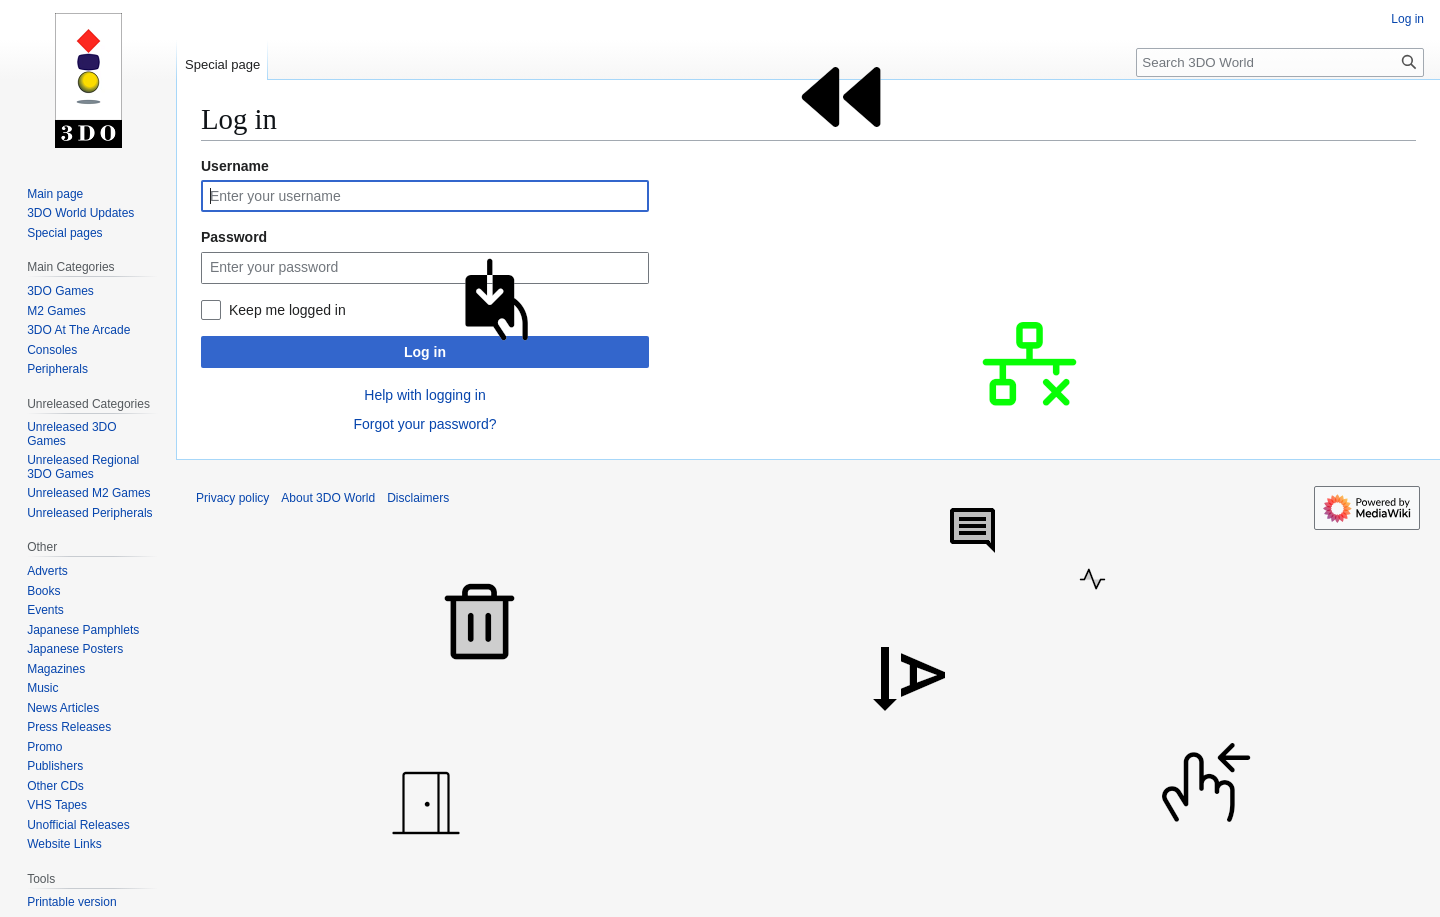 The height and width of the screenshot is (917, 1440). Describe the element at coordinates (843, 97) in the screenshot. I see `go to previous track` at that location.